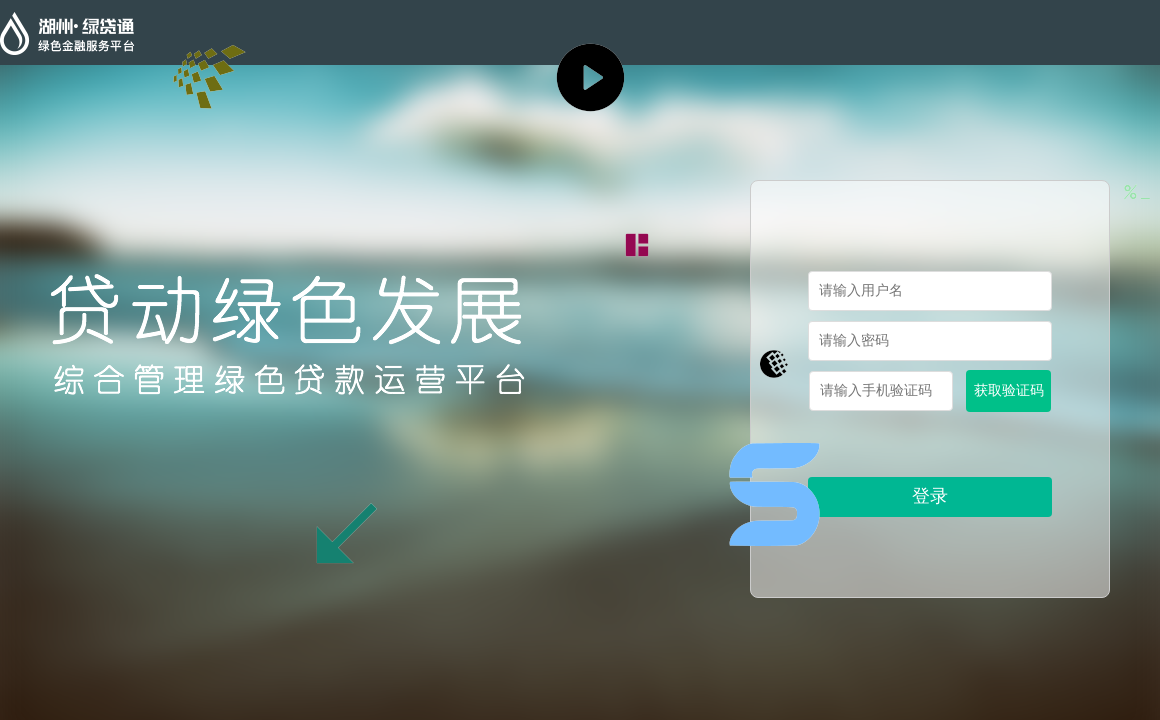 Image resolution: width=1160 pixels, height=720 pixels. What do you see at coordinates (637, 245) in the screenshot?
I see `switch to grid layout view` at bounding box center [637, 245].